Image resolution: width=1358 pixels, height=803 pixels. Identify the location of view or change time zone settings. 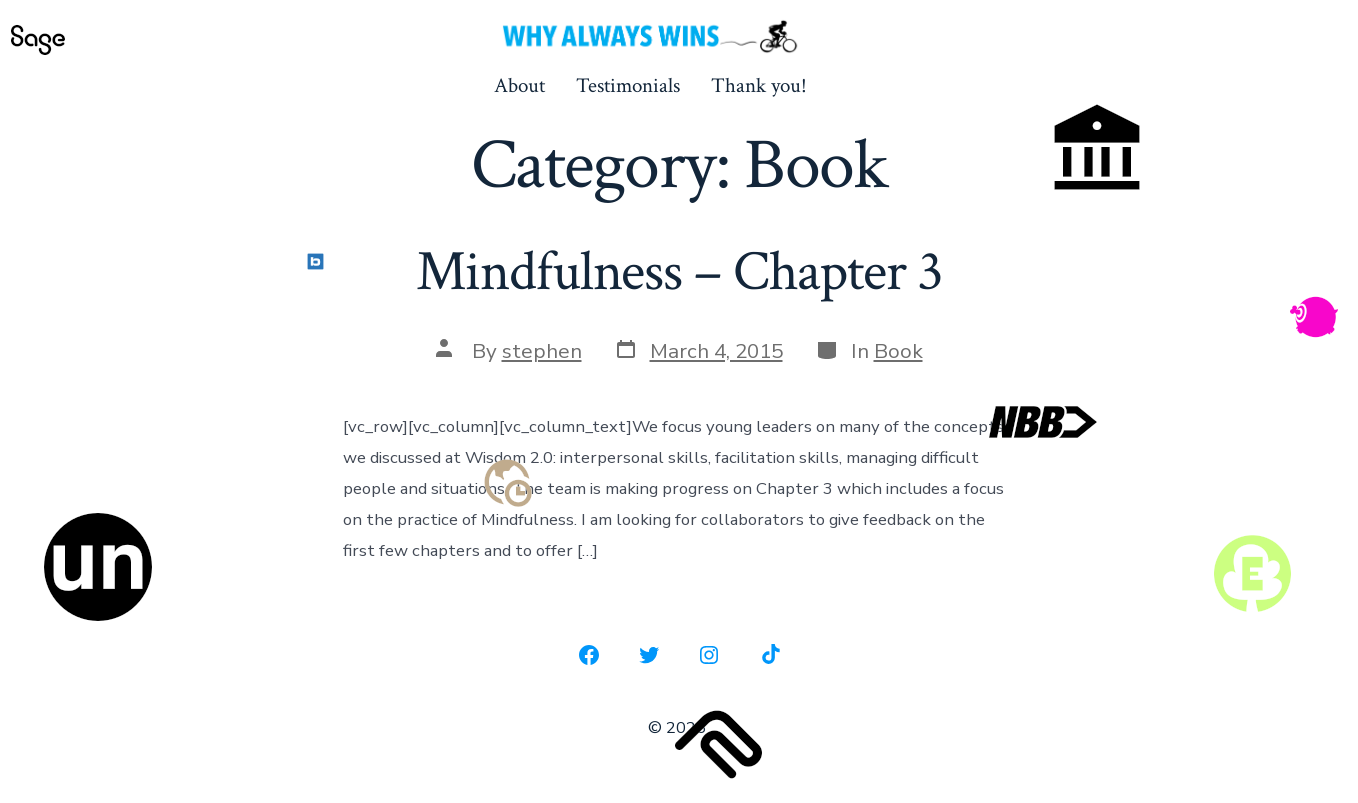
(507, 482).